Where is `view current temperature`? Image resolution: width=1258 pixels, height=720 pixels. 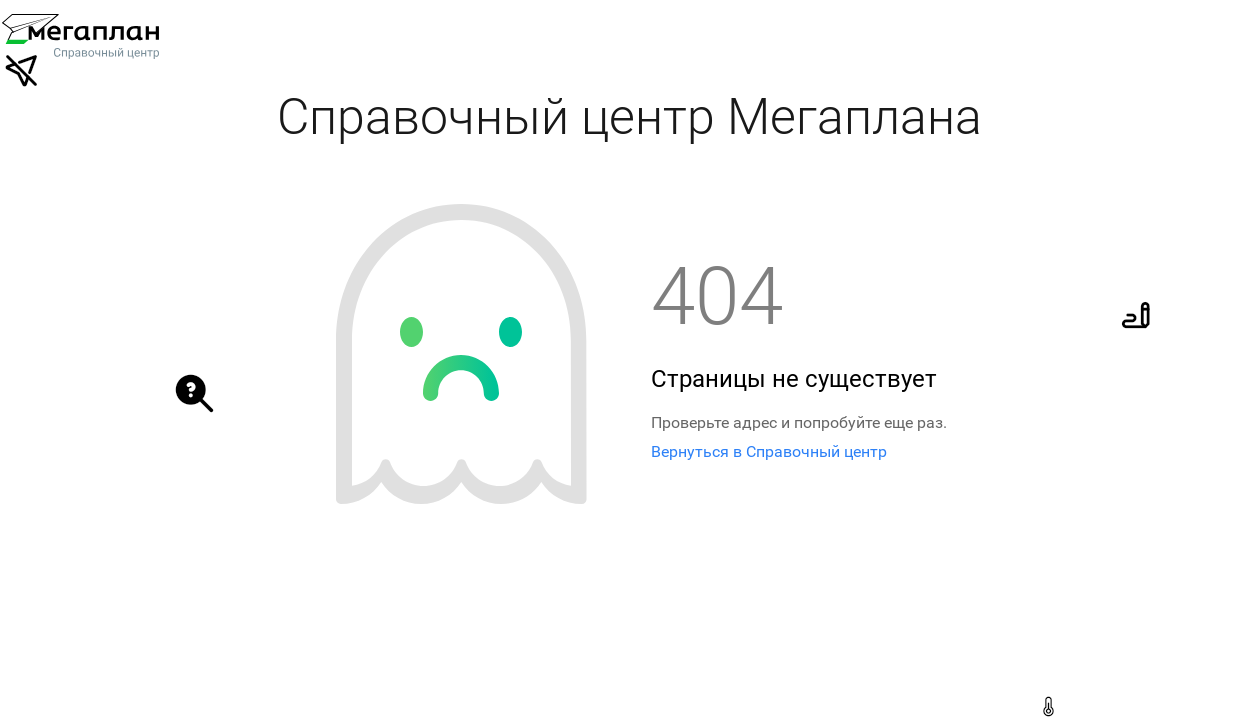 view current temperature is located at coordinates (1048, 706).